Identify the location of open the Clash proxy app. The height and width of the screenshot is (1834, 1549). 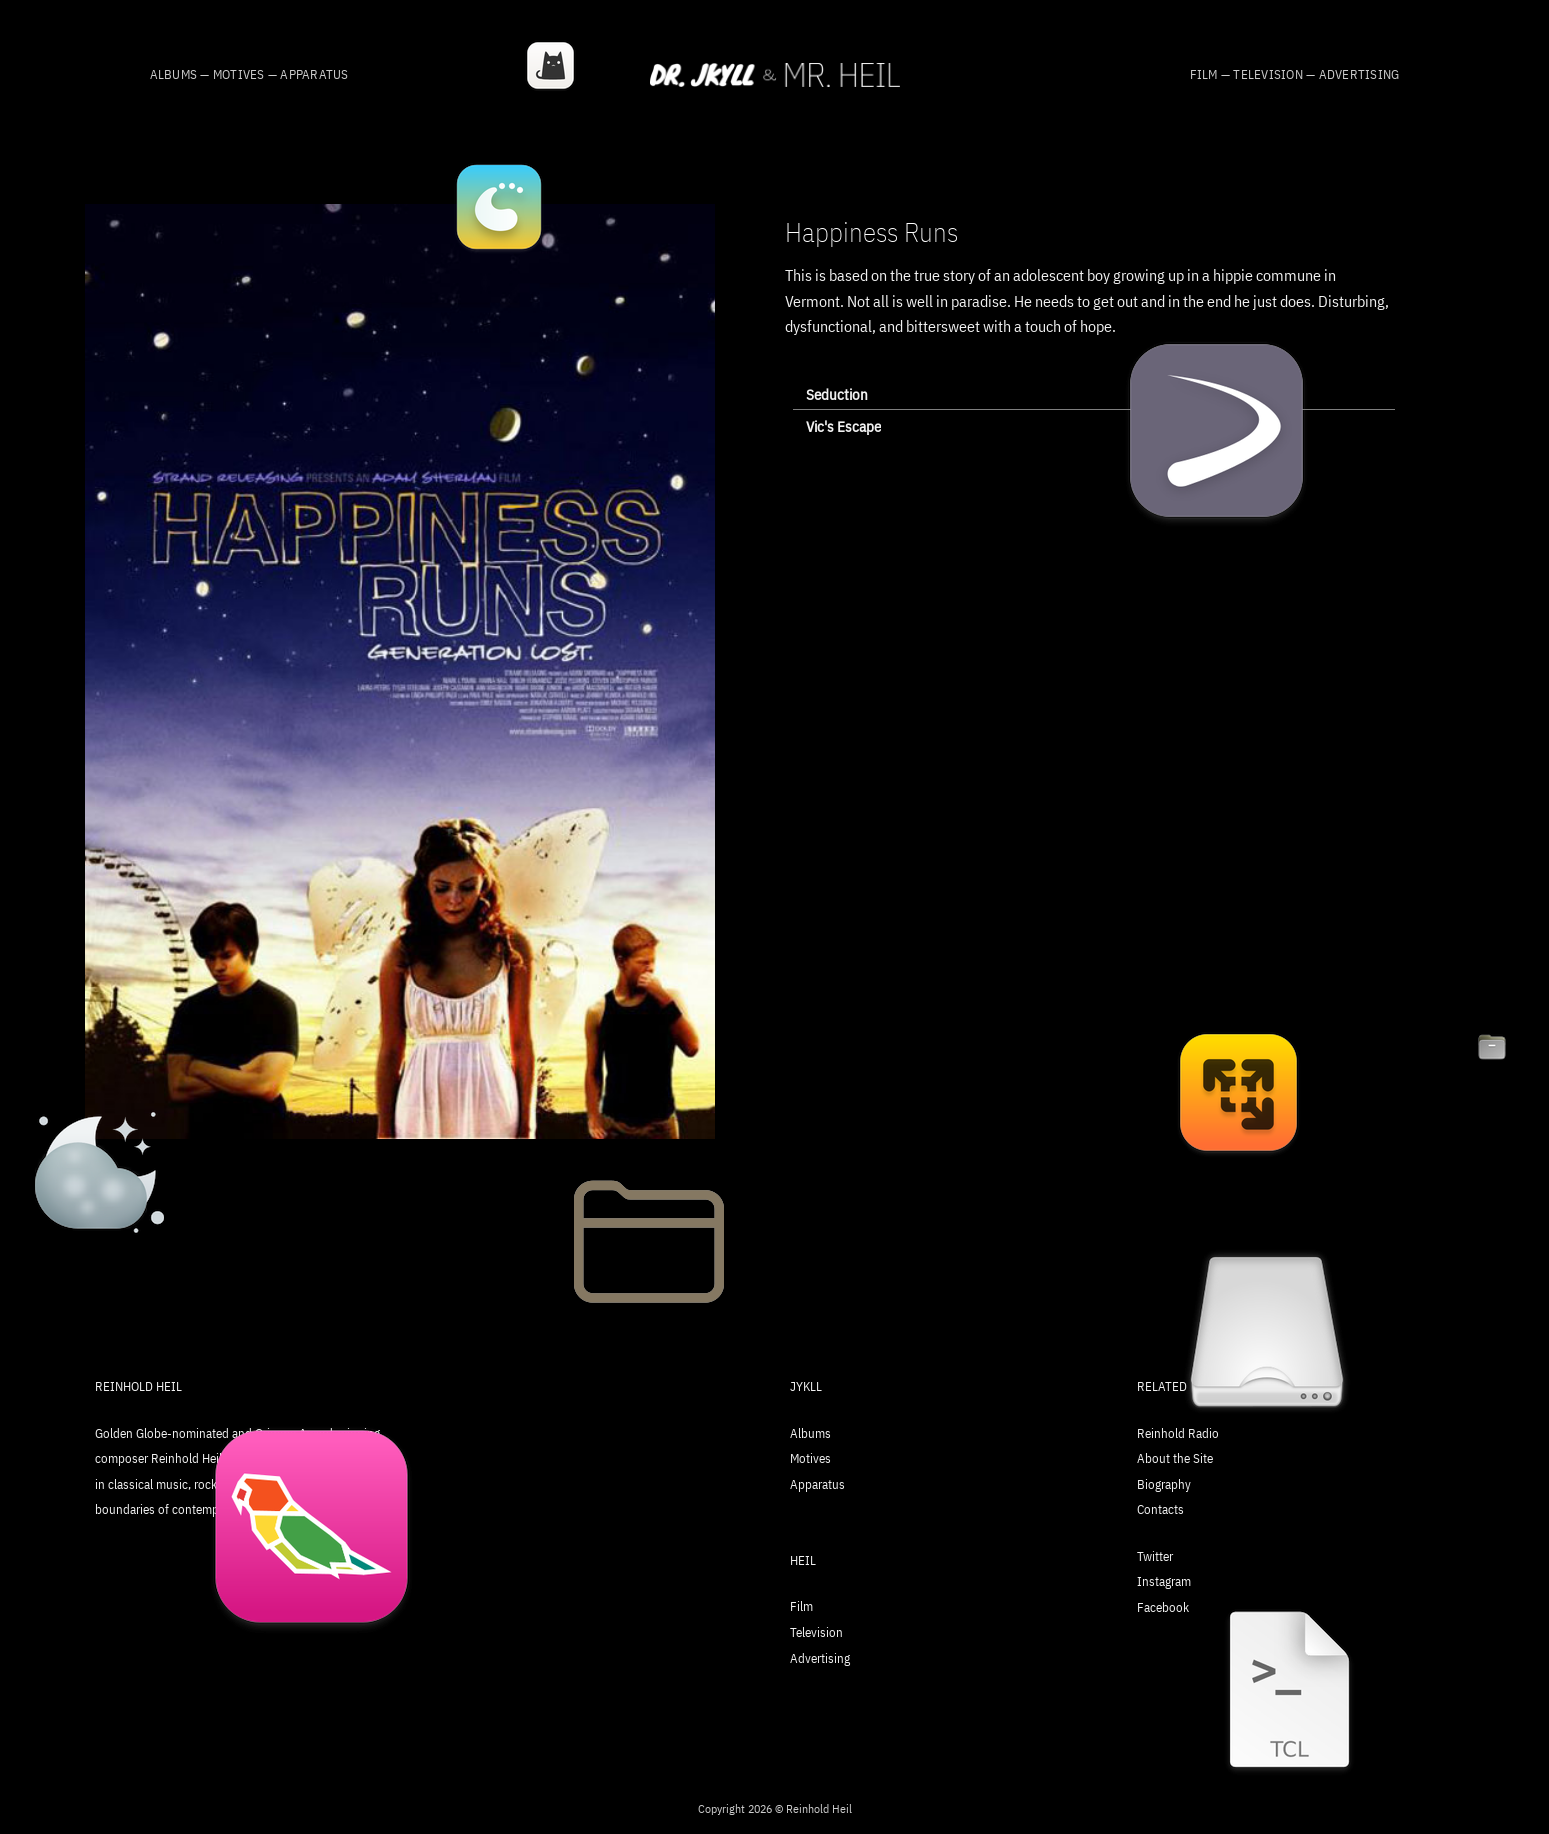
(550, 65).